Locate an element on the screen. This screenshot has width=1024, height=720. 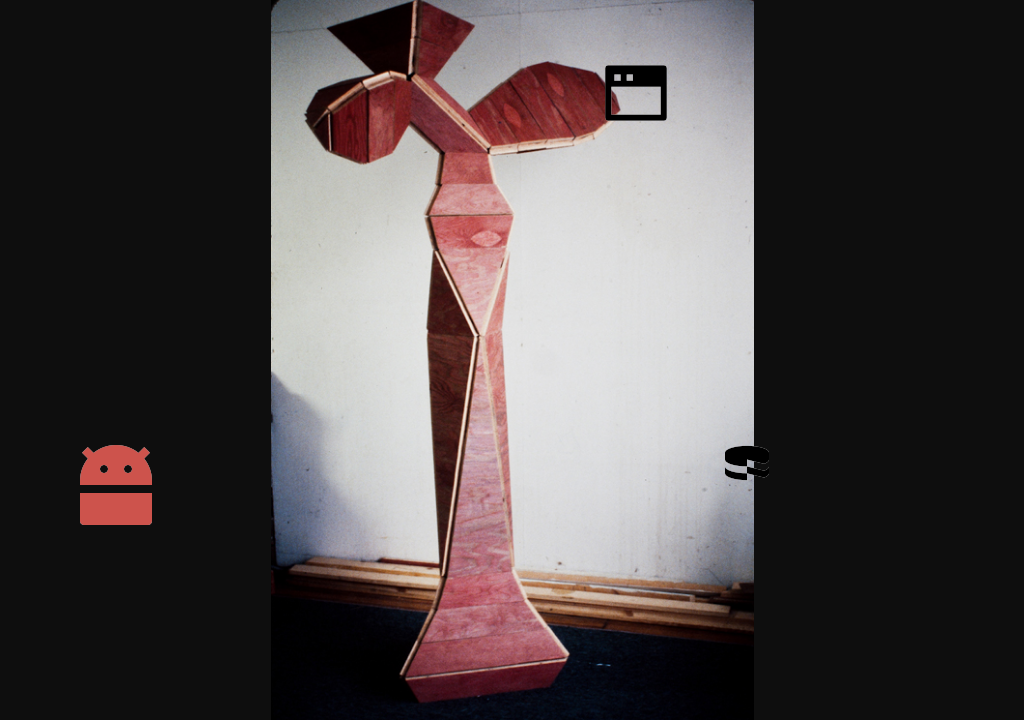
android operating system logo is located at coordinates (116, 485).